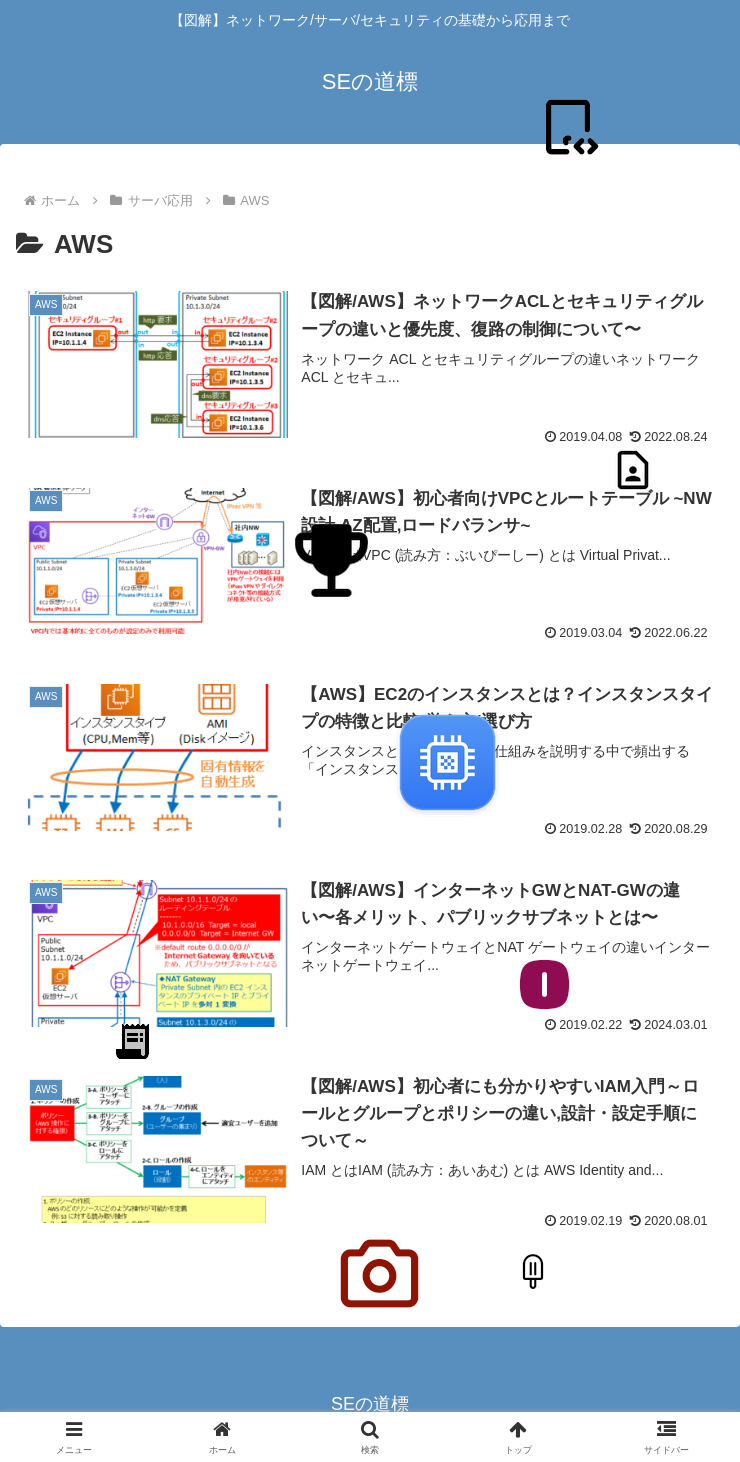 The width and height of the screenshot is (740, 1462). I want to click on view receipt or transaction details, so click(132, 1041).